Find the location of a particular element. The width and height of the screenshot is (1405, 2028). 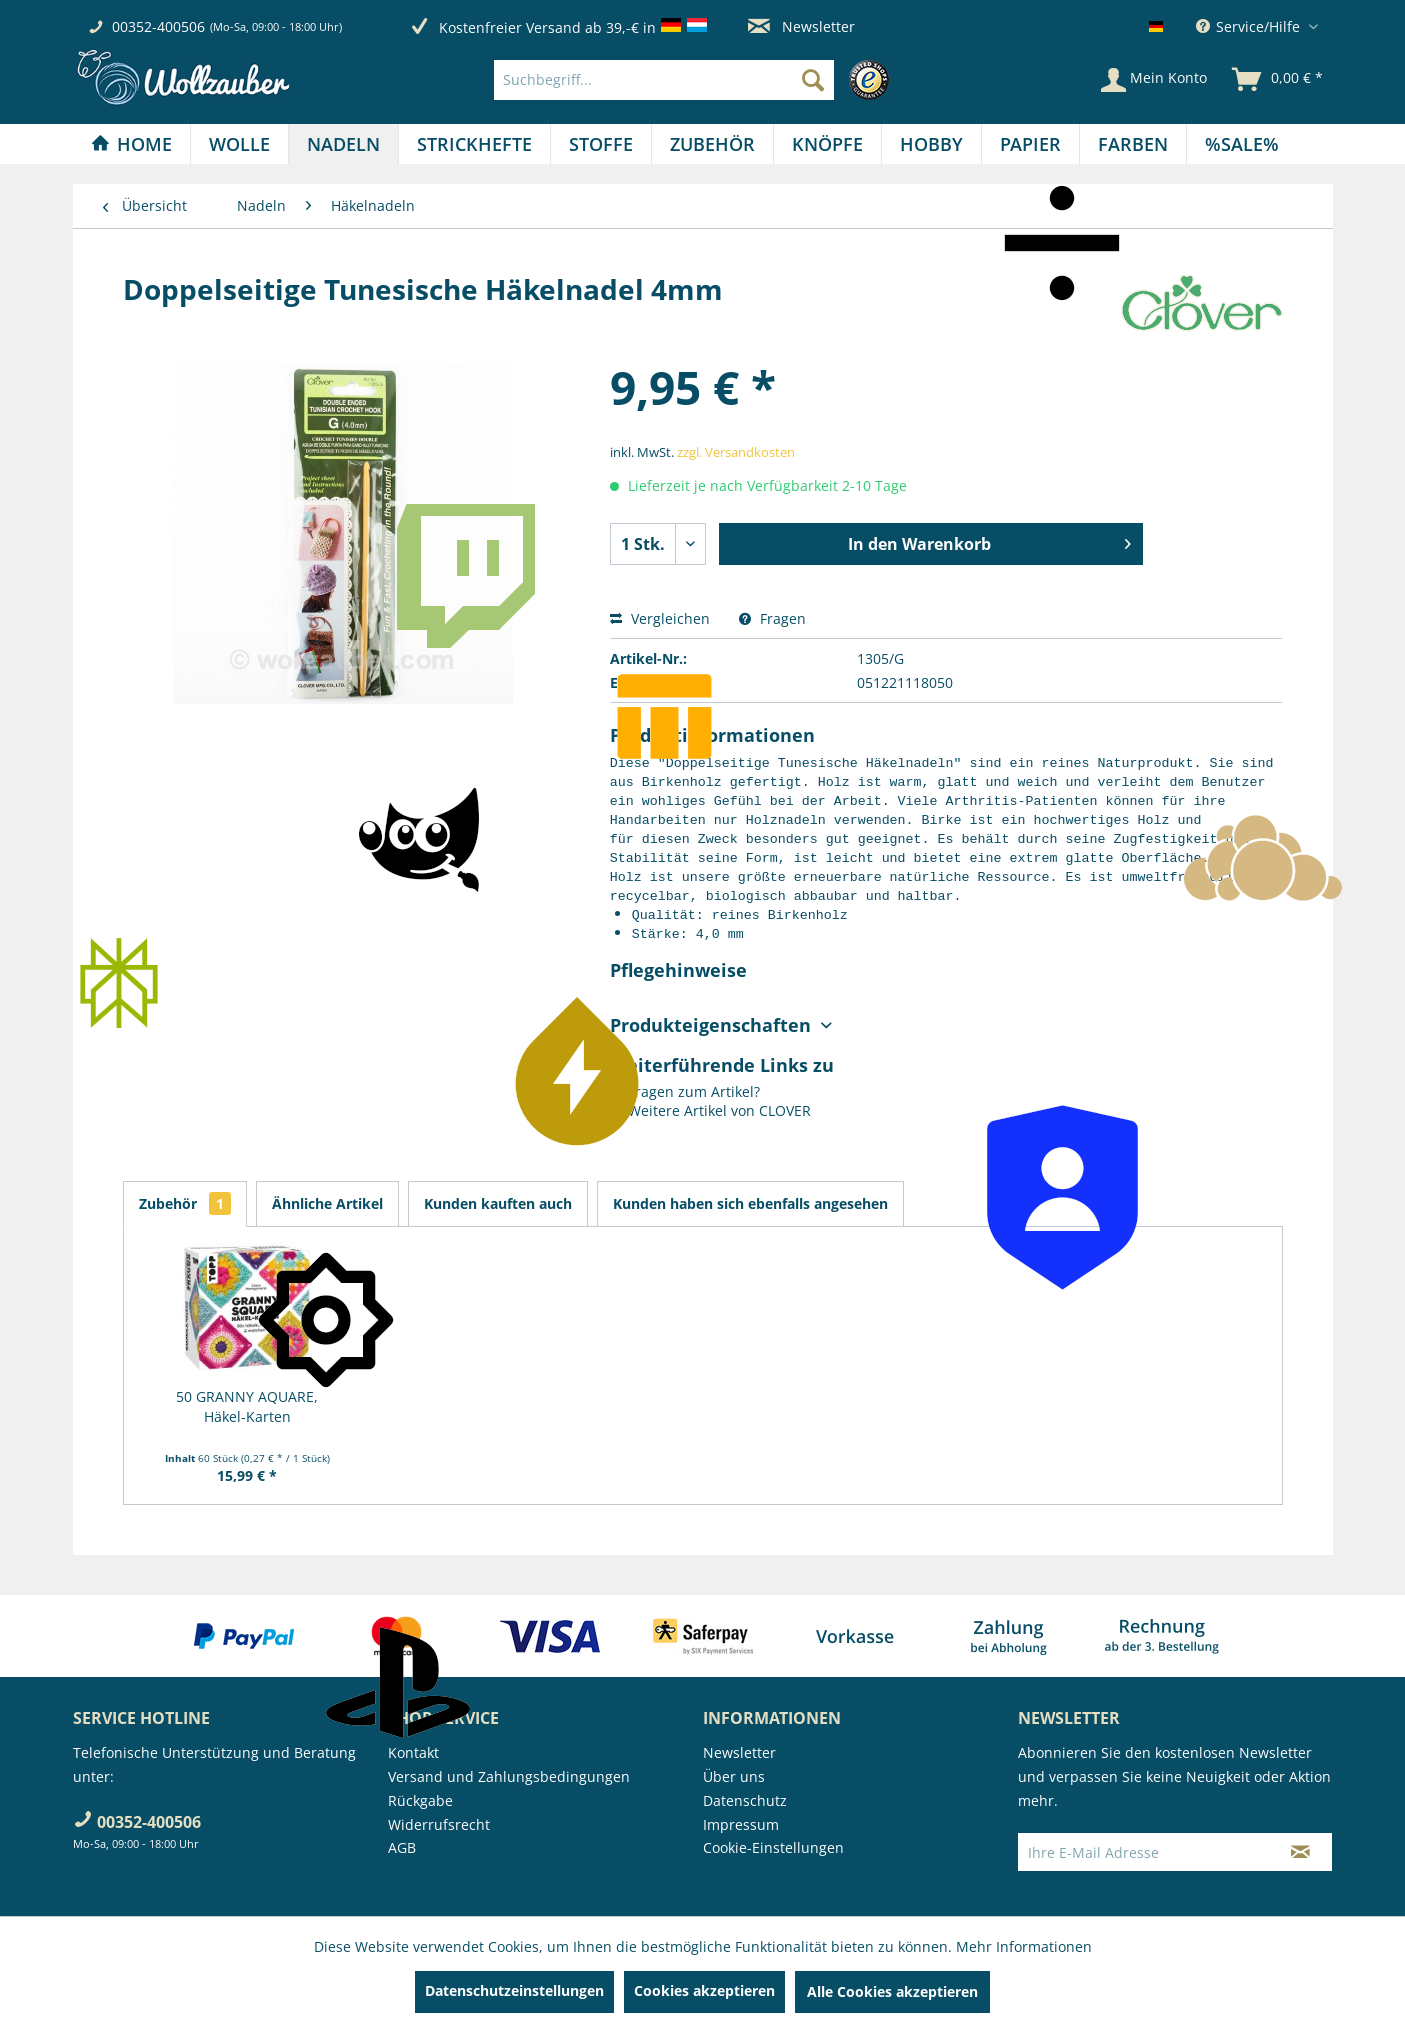

perform division calculation is located at coordinates (1062, 243).